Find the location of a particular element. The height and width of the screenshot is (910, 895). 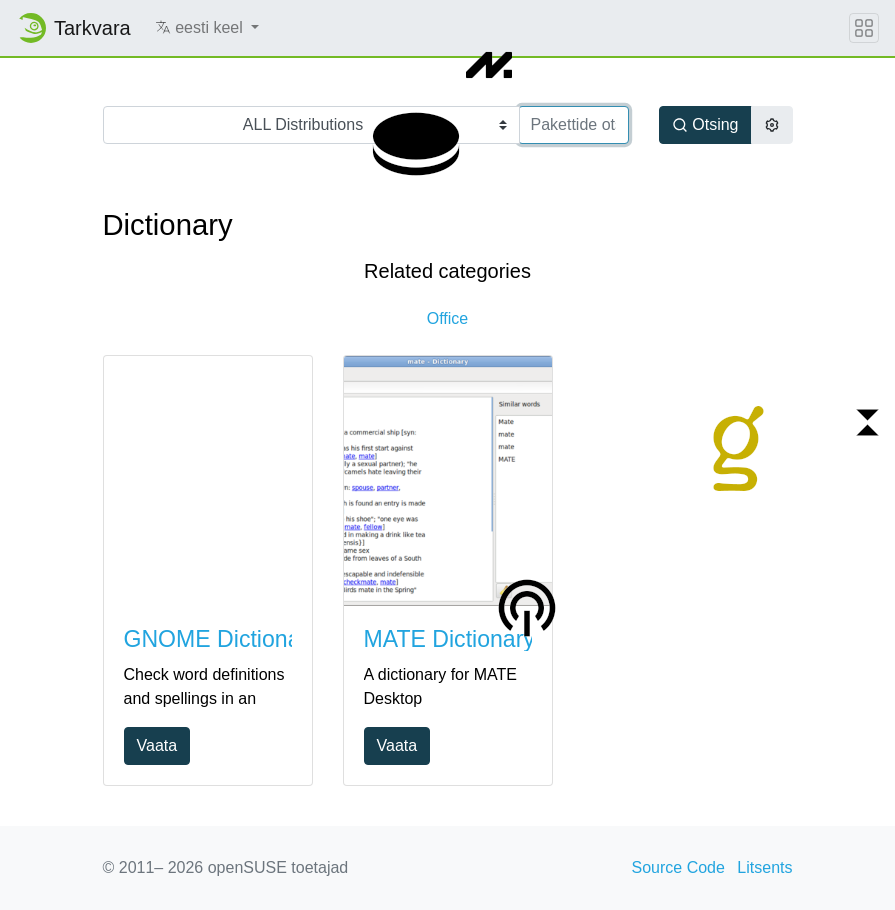

collapse or contract content vertically is located at coordinates (867, 422).